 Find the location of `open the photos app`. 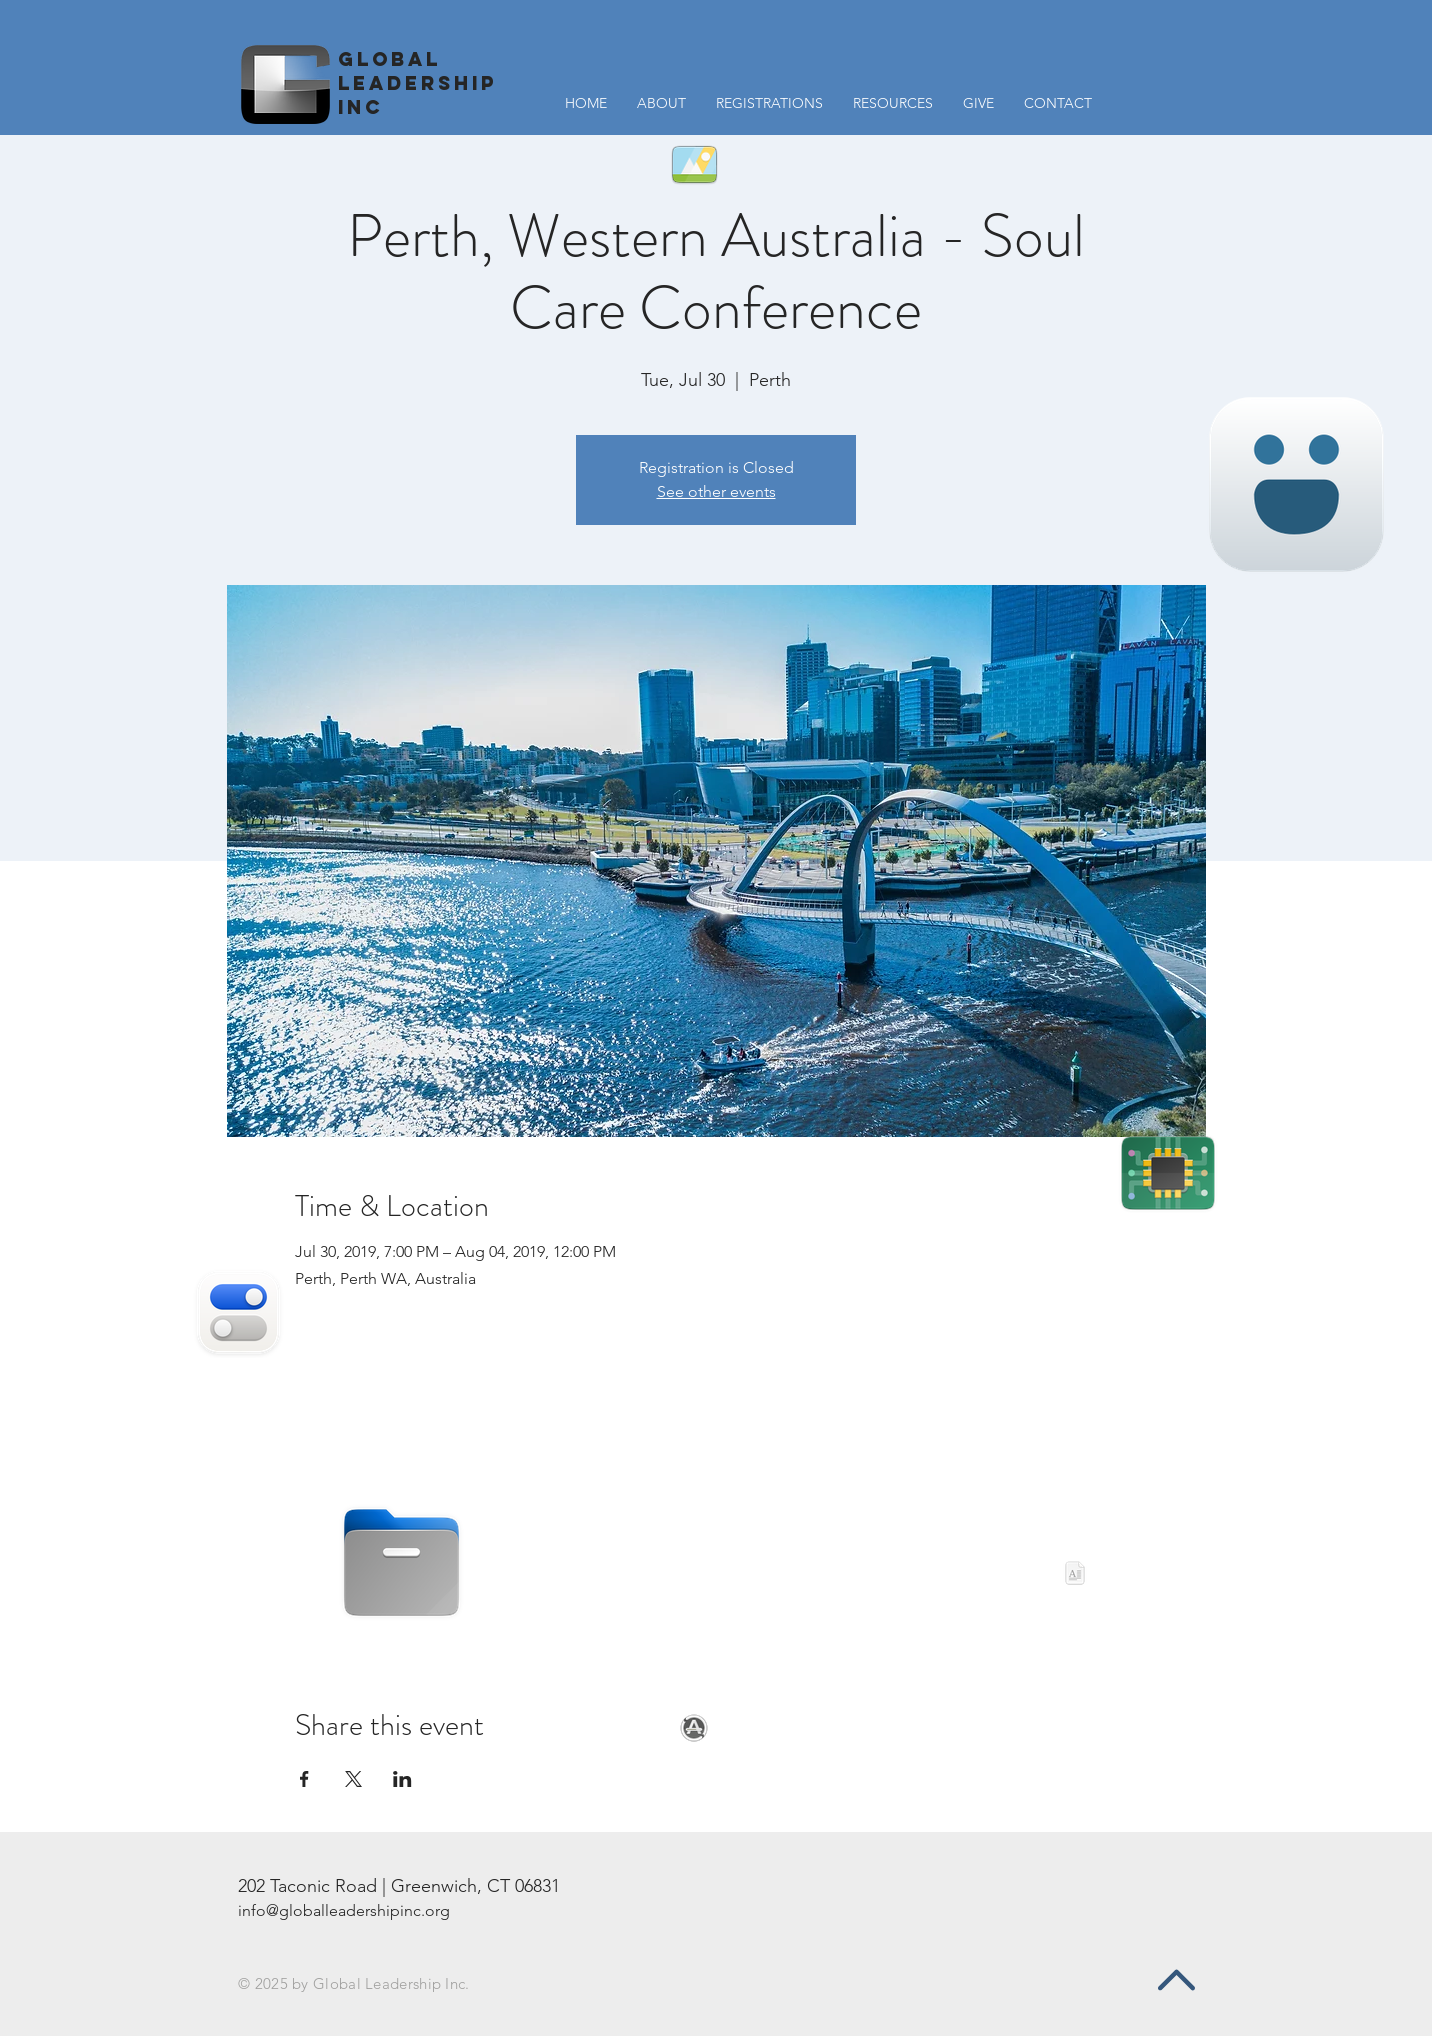

open the photos app is located at coordinates (694, 164).